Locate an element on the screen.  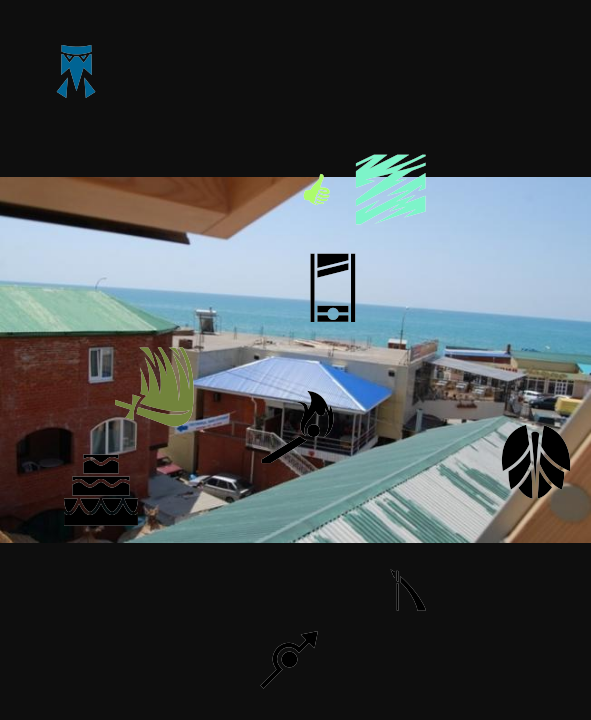
indicates a revoked or lost achievement is located at coordinates (76, 71).